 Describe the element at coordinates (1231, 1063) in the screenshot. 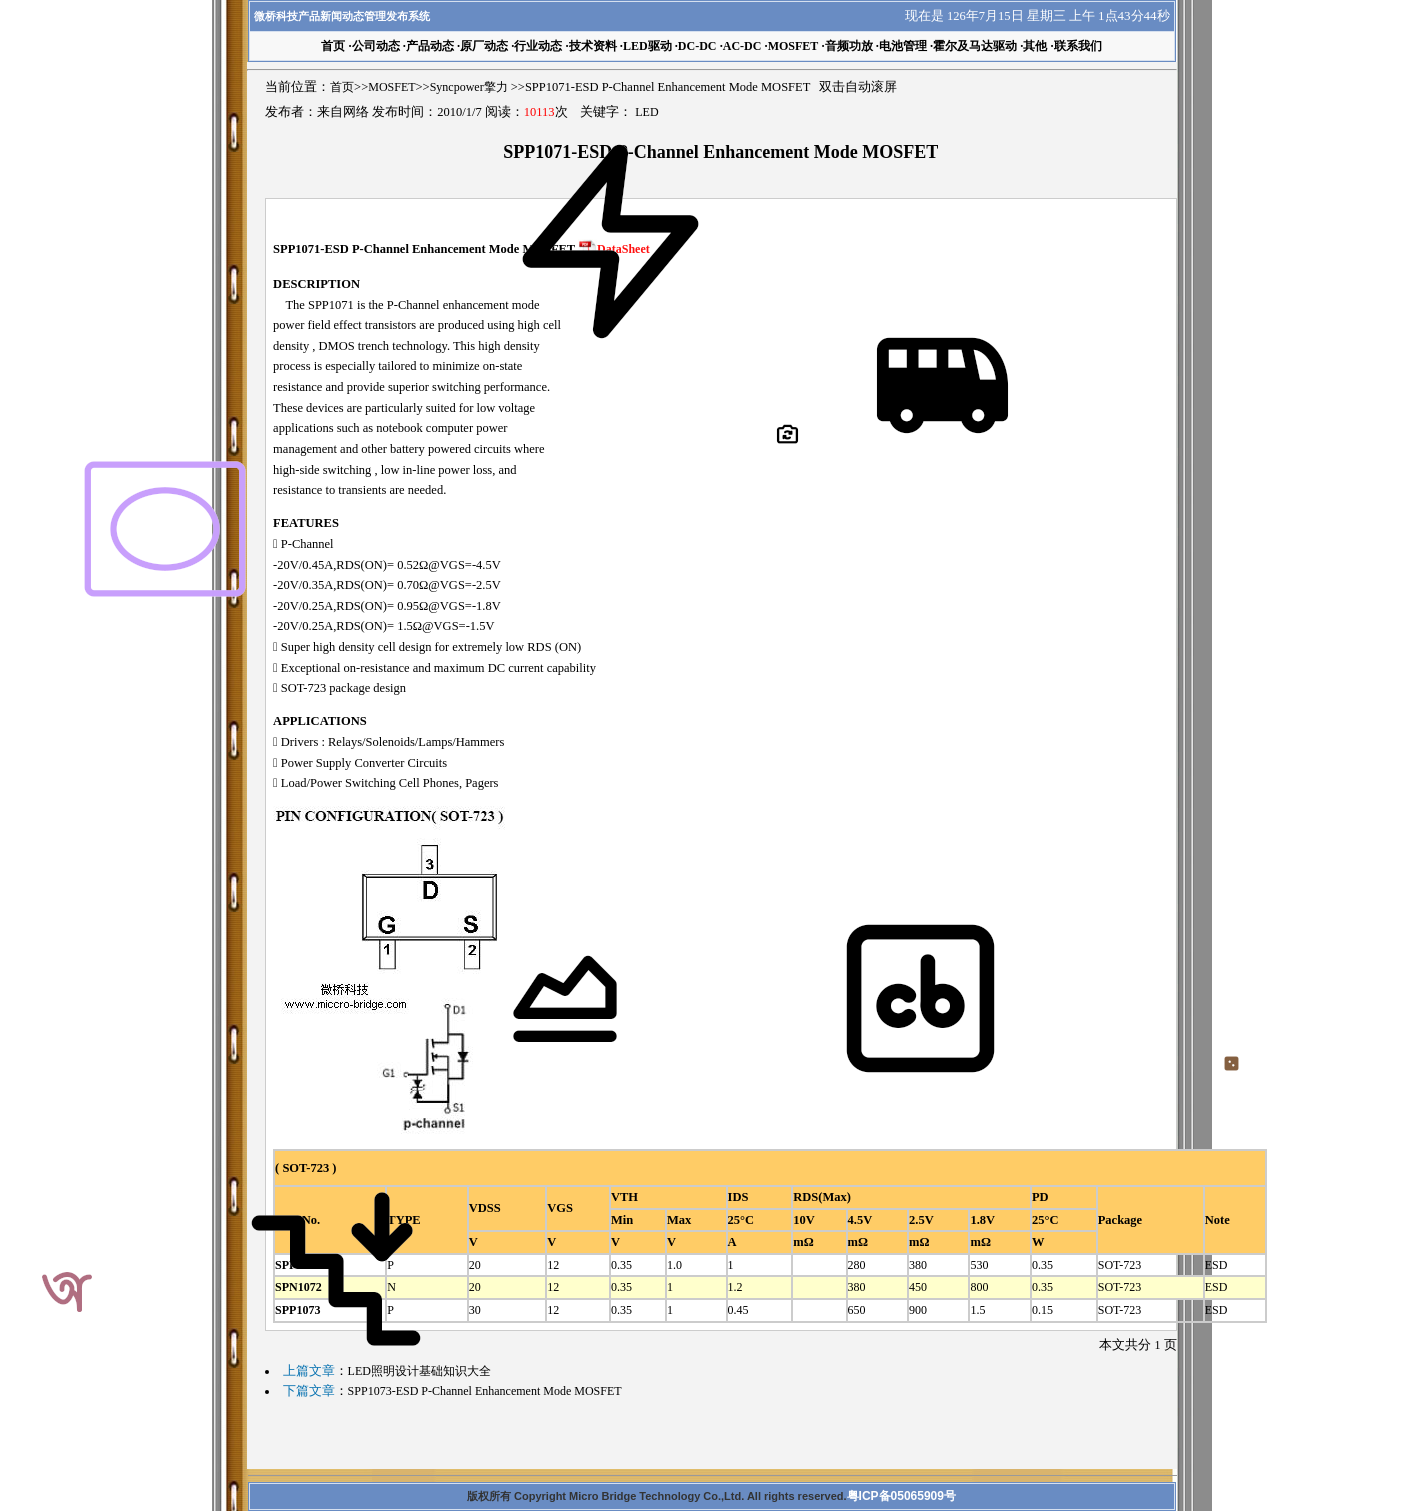

I see `roll dice or generate random number` at that location.